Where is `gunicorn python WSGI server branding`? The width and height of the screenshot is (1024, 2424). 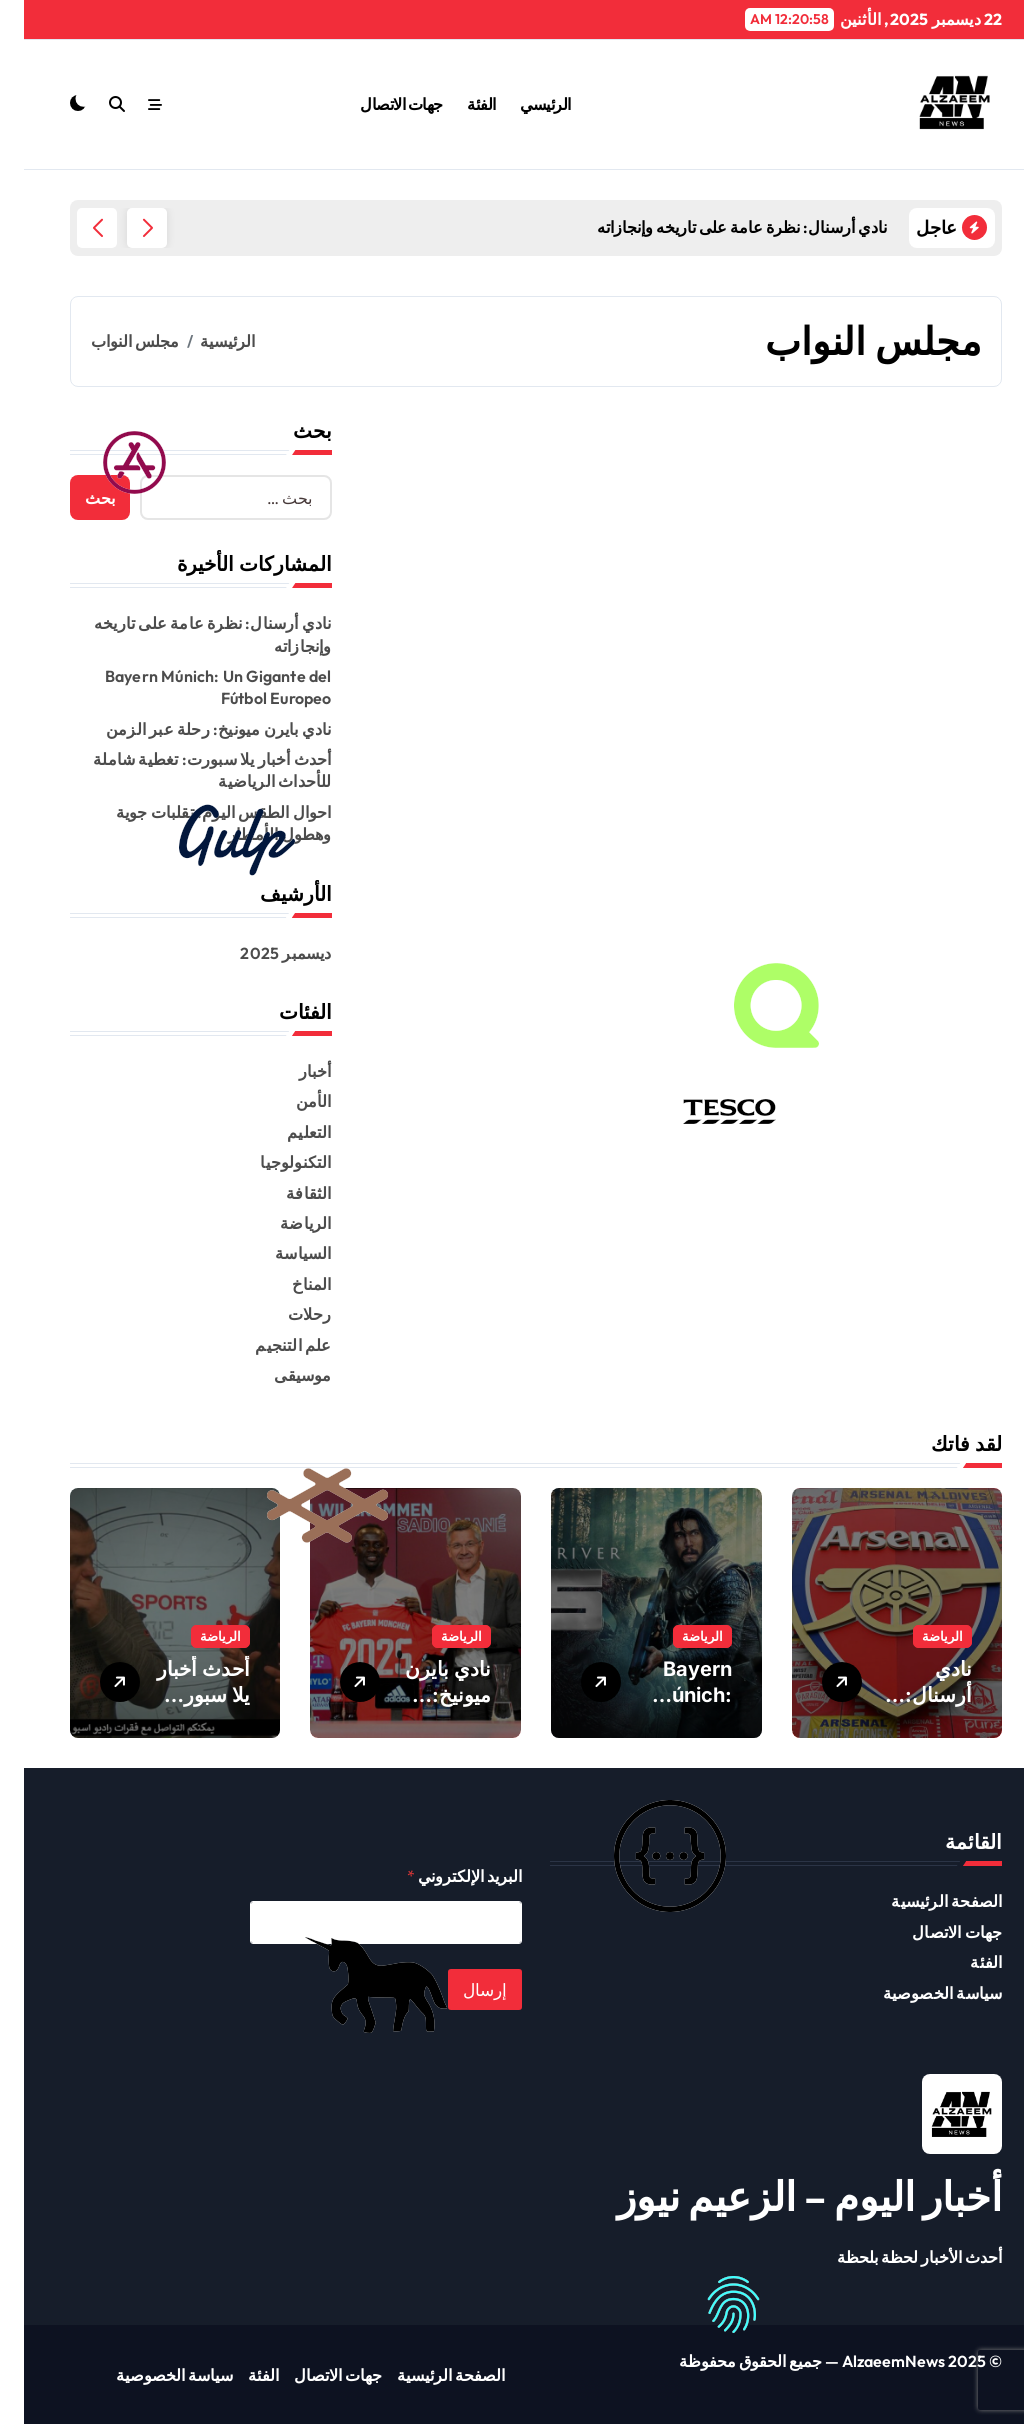
gunicorn python WSGI server branding is located at coordinates (376, 1985).